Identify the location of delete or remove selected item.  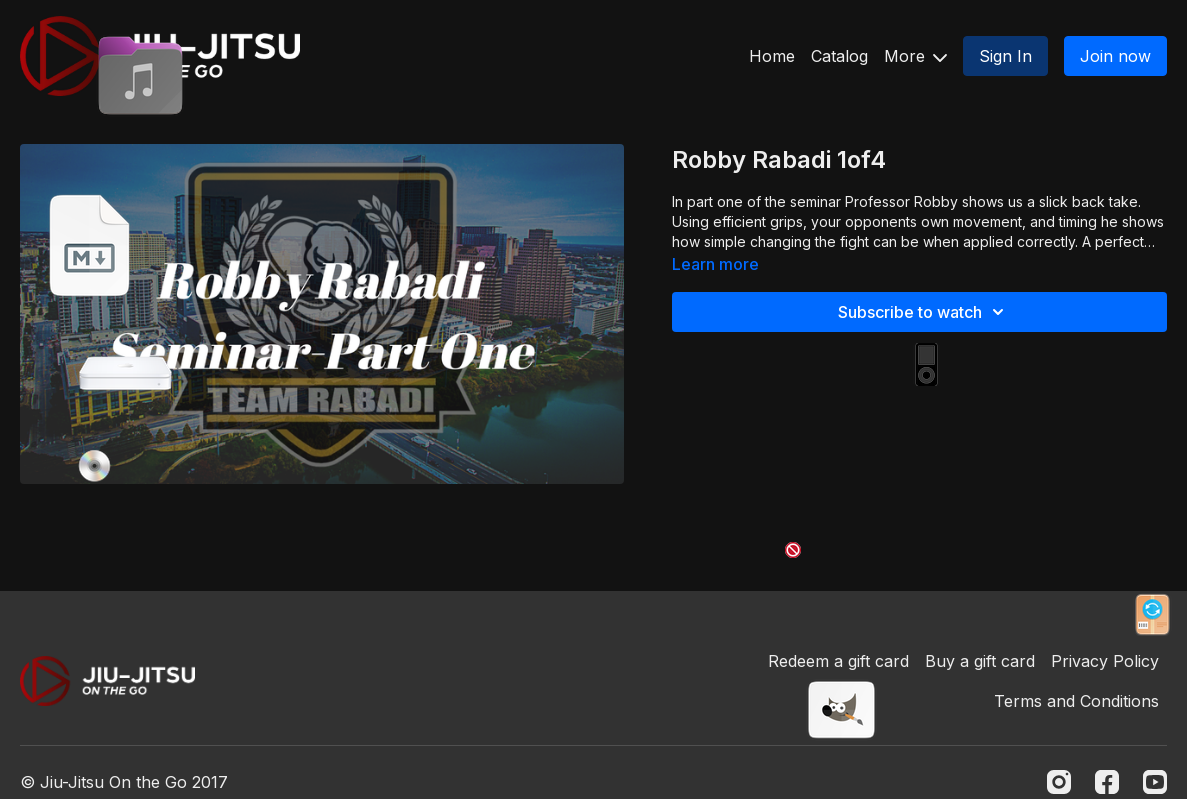
(793, 550).